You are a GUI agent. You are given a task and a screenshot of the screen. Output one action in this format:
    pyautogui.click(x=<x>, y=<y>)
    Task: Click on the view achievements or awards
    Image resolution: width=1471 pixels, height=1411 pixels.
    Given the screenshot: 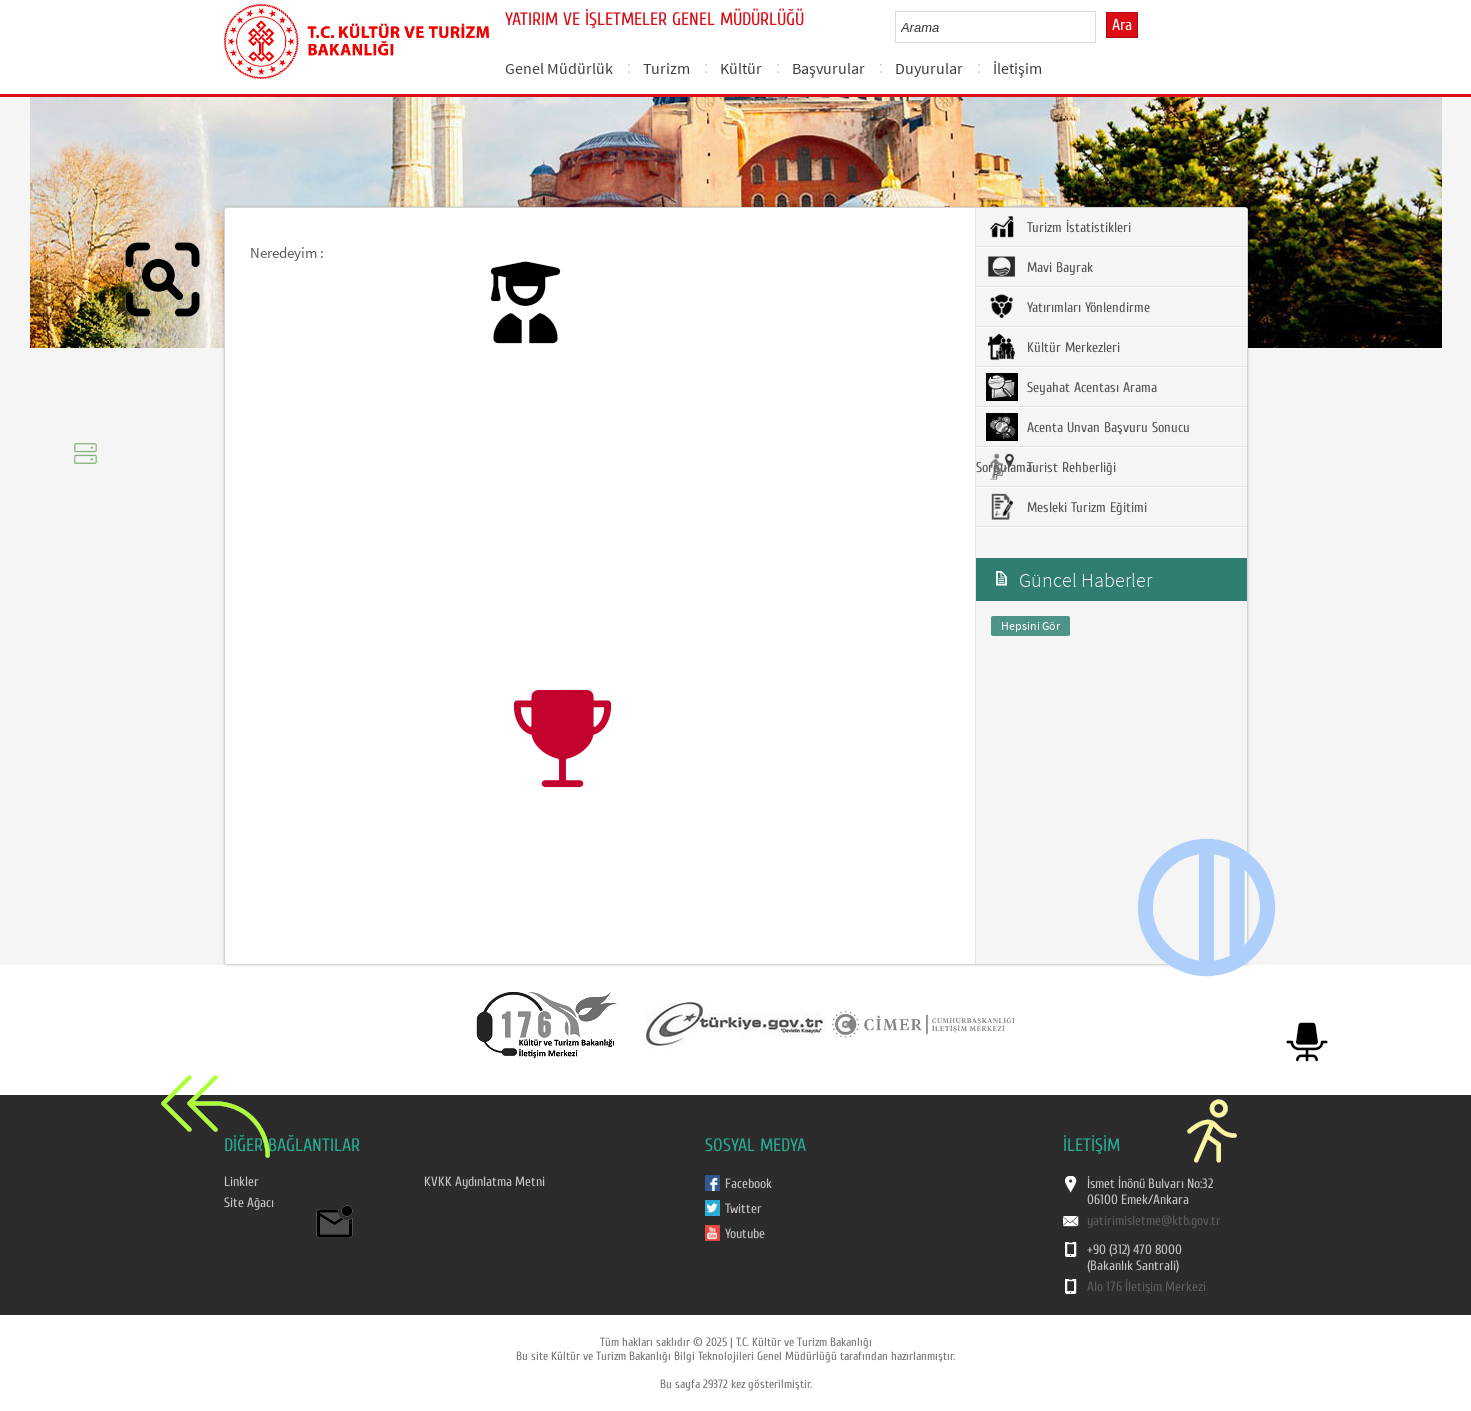 What is the action you would take?
    pyautogui.click(x=562, y=738)
    